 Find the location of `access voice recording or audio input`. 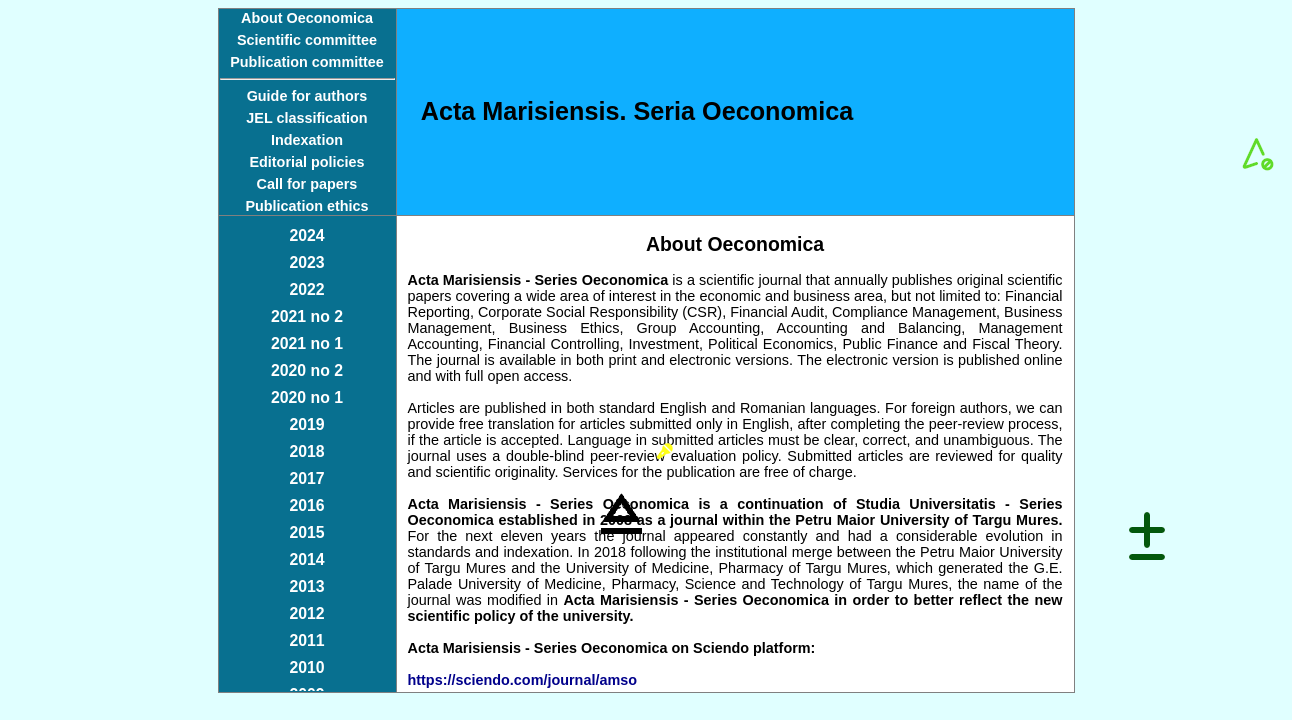

access voice recording or audio input is located at coordinates (664, 451).